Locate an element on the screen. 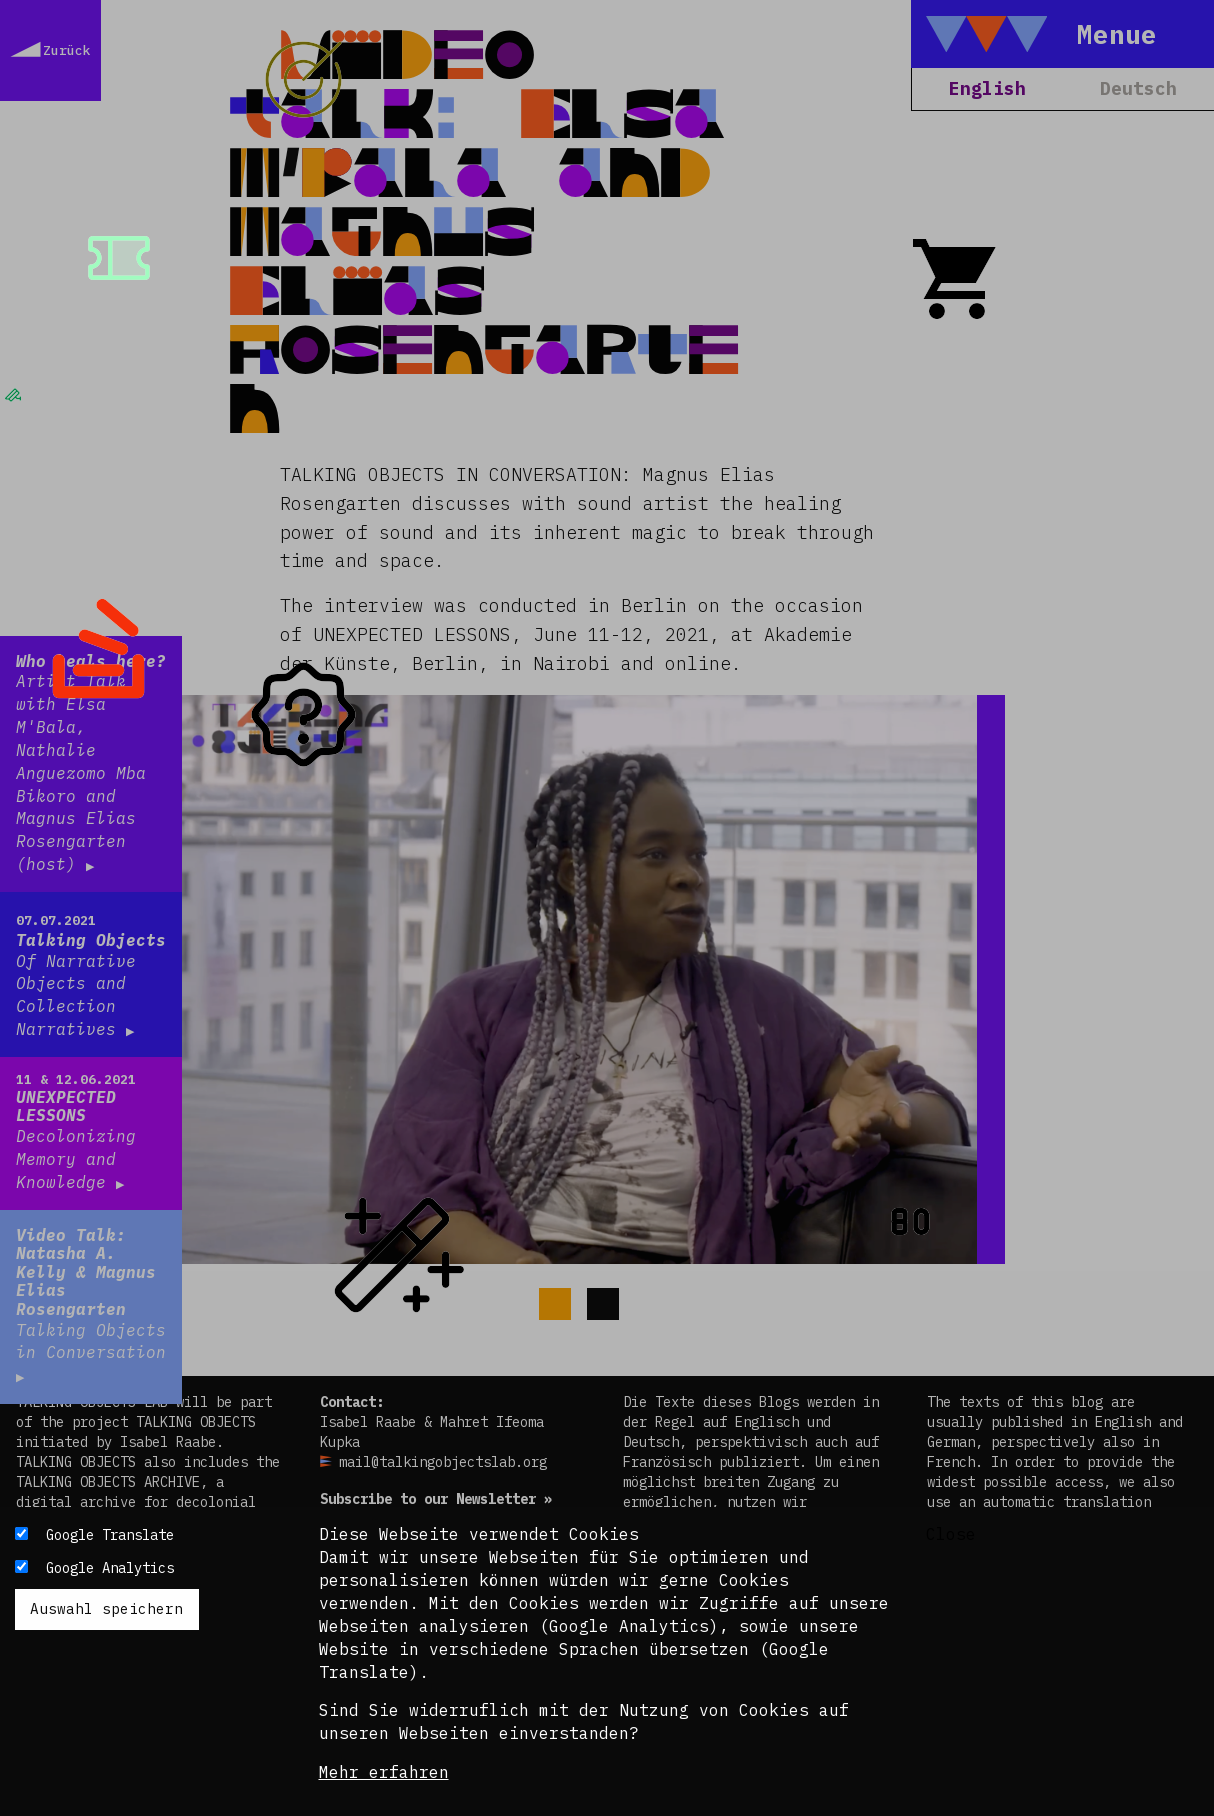  visit stack overflow for developer help is located at coordinates (98, 648).